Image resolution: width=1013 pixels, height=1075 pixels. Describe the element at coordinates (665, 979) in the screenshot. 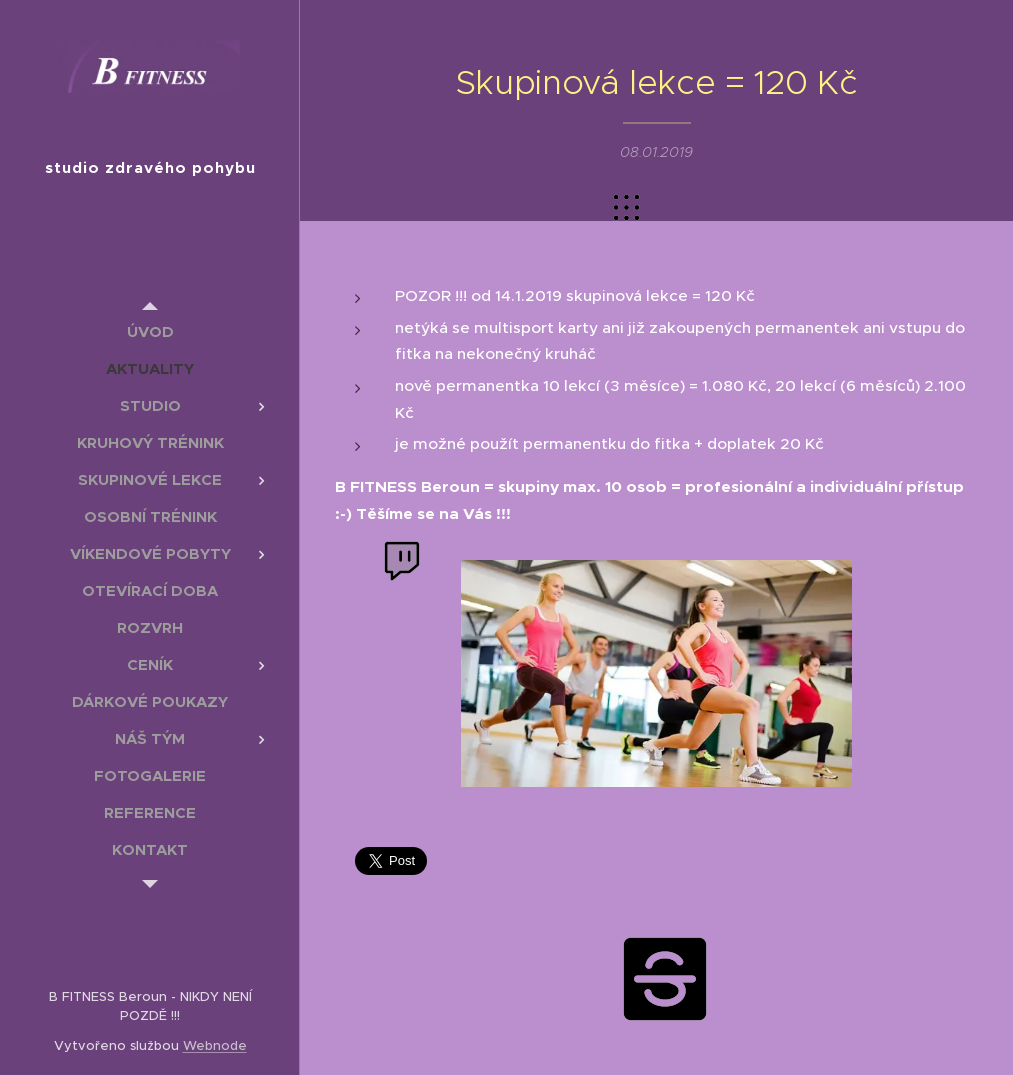

I see `apply strikethrough formatting to selected text` at that location.